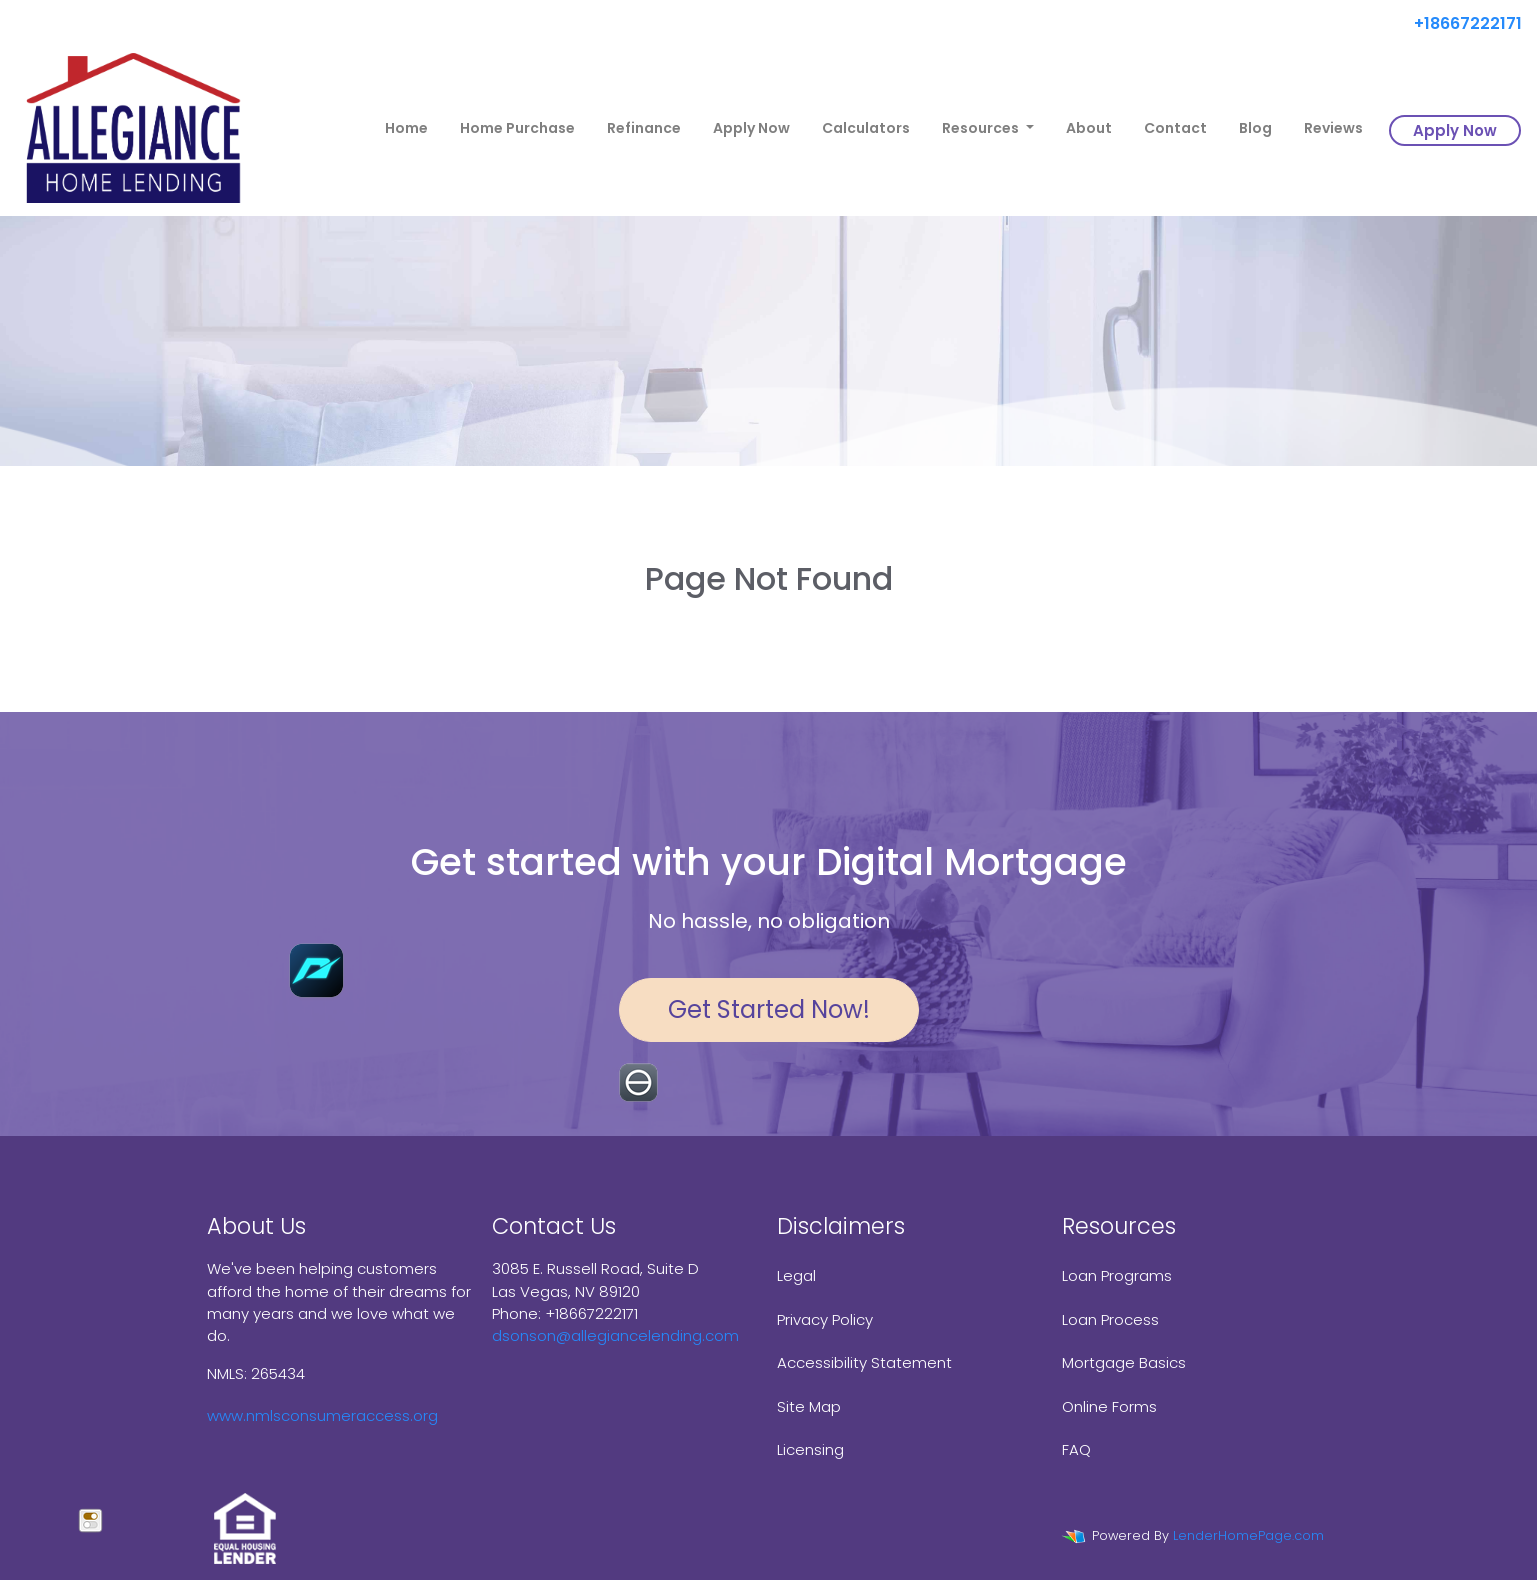 The image size is (1537, 1580). I want to click on open unity tweak tool settings, so click(90, 1520).